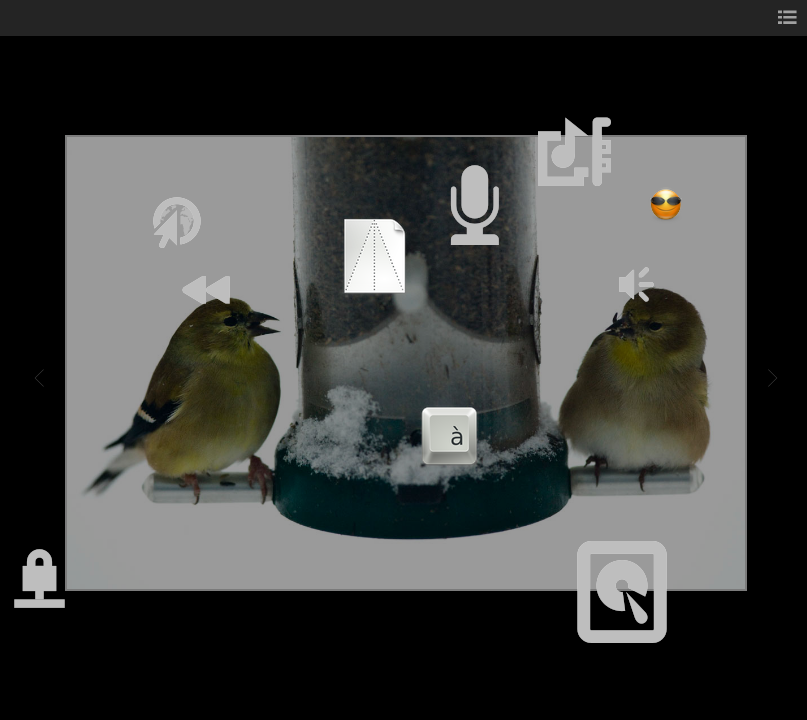 Image resolution: width=807 pixels, height=720 pixels. Describe the element at coordinates (574, 149) in the screenshot. I see `audio device or sound card settings` at that location.